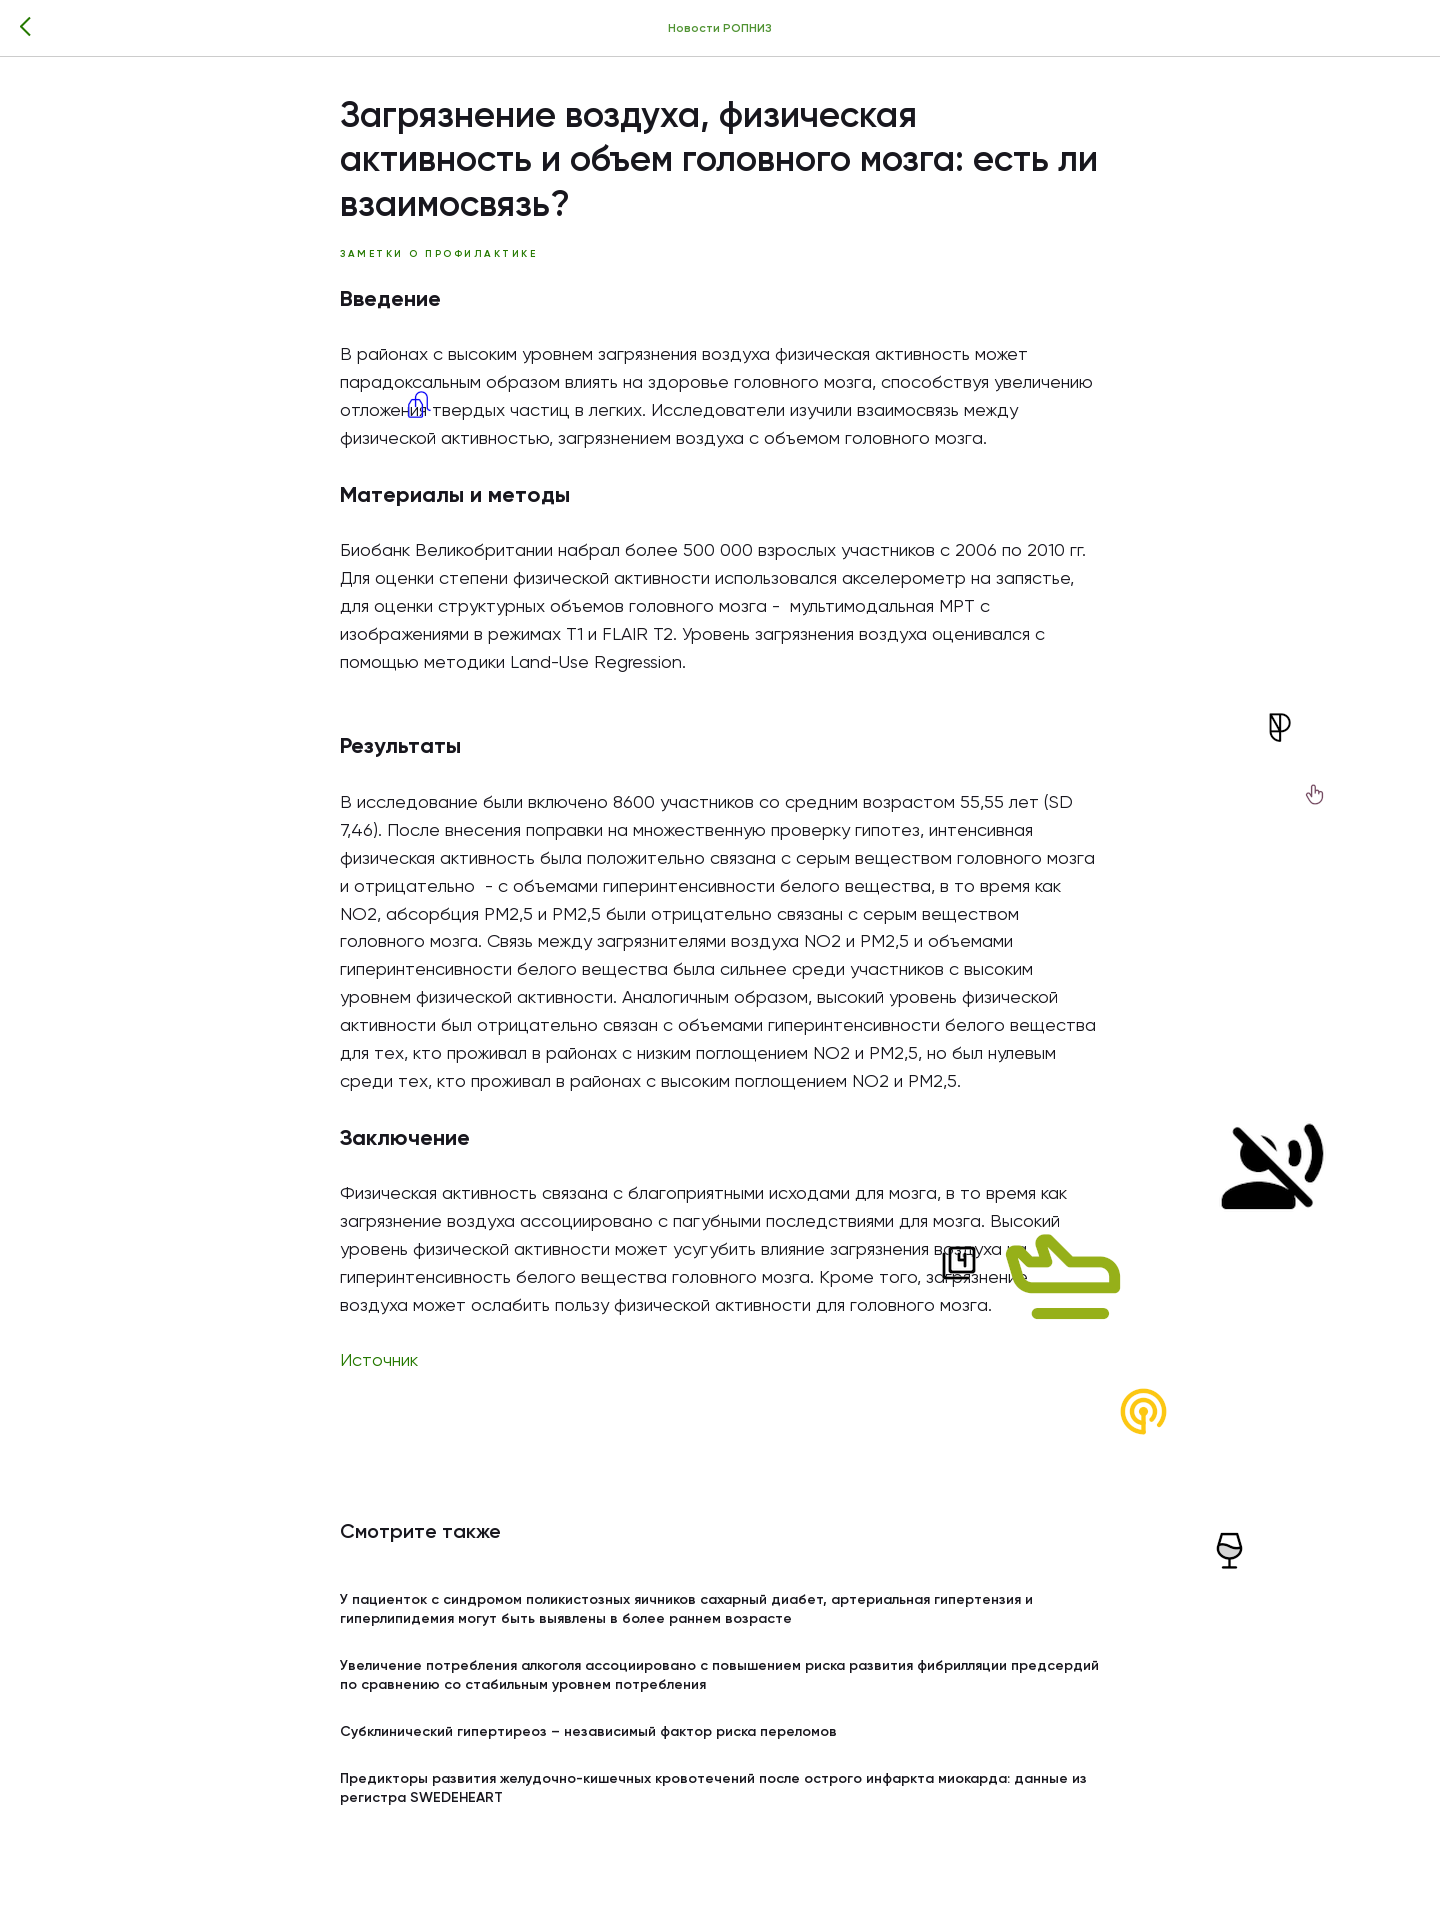 Image resolution: width=1440 pixels, height=1931 pixels. I want to click on mute voice narration or screen reader, so click(1272, 1167).